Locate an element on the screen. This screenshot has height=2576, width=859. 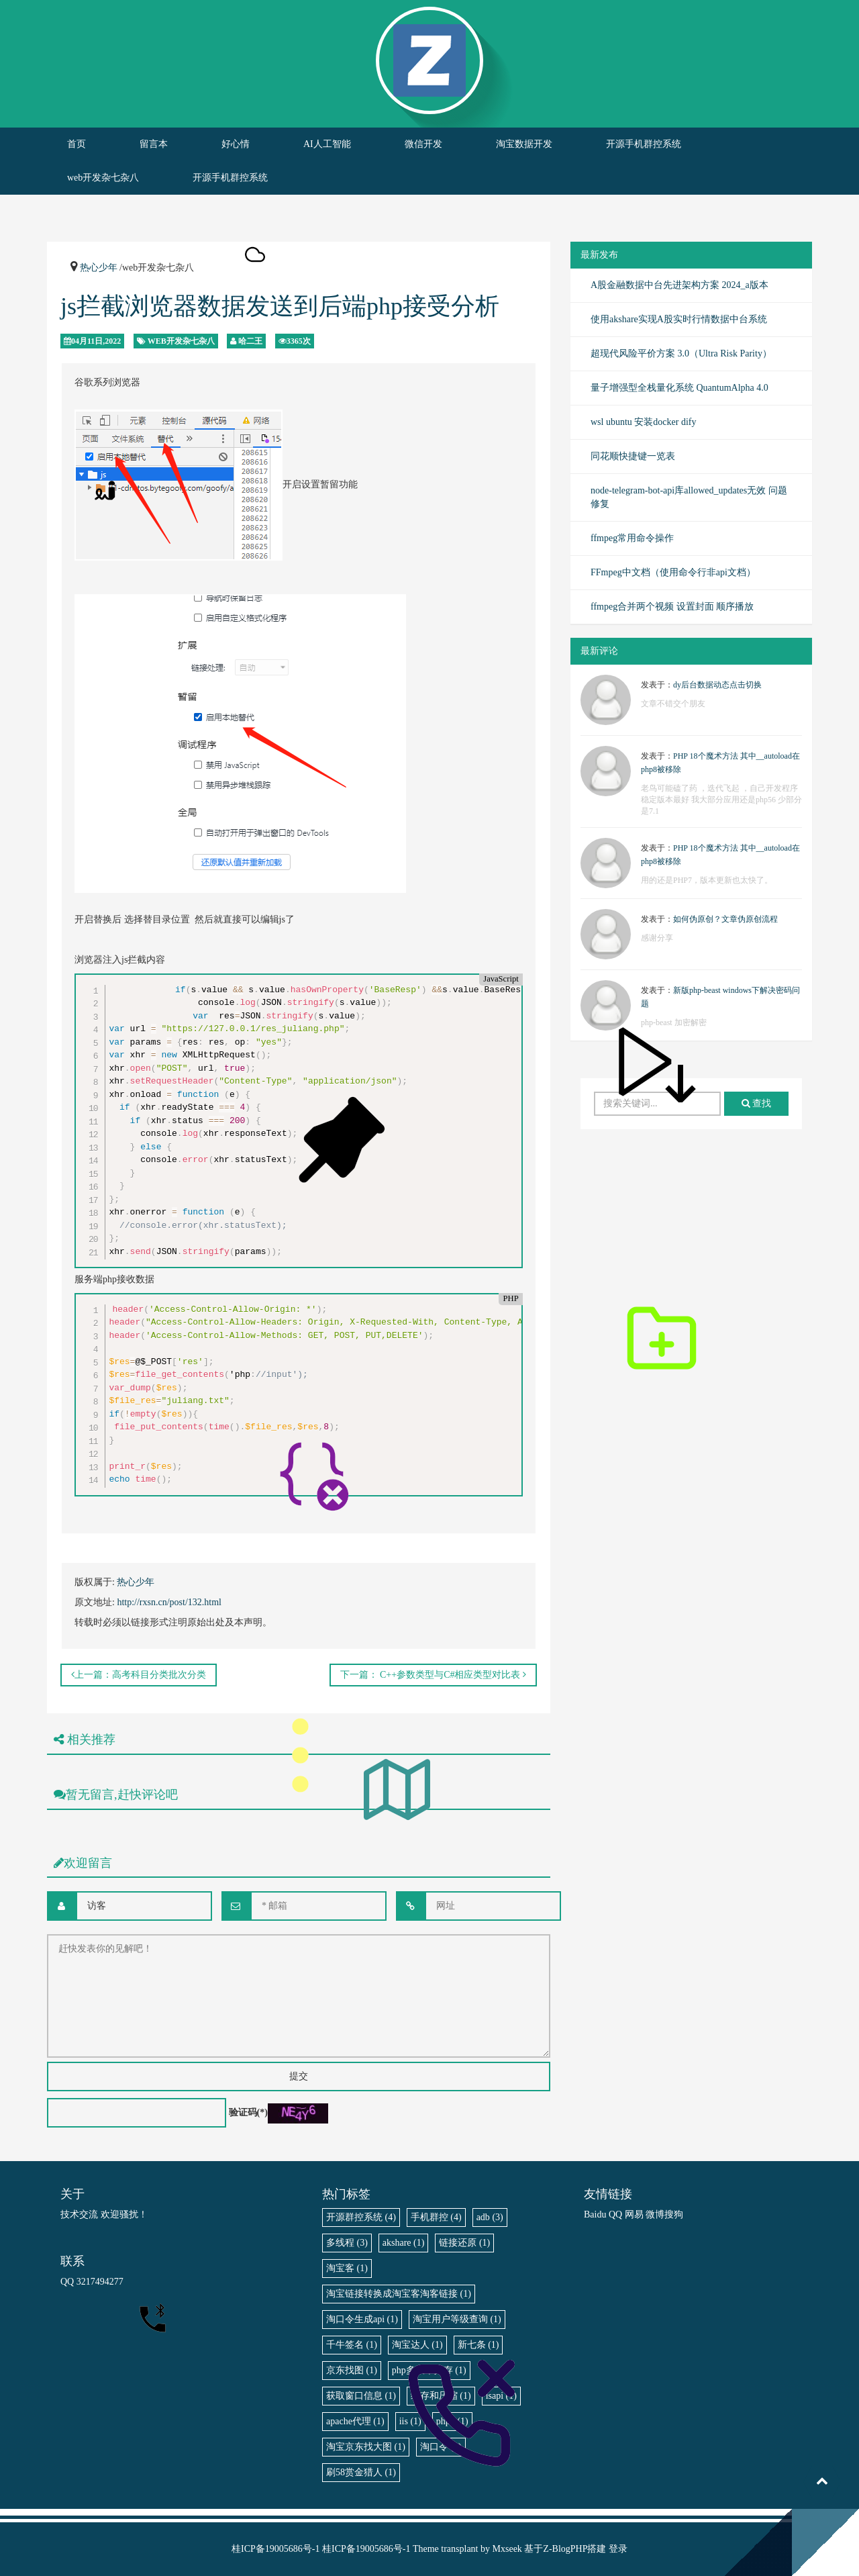
indicates an active call using a bluetooth speaker is located at coordinates (152, 2319).